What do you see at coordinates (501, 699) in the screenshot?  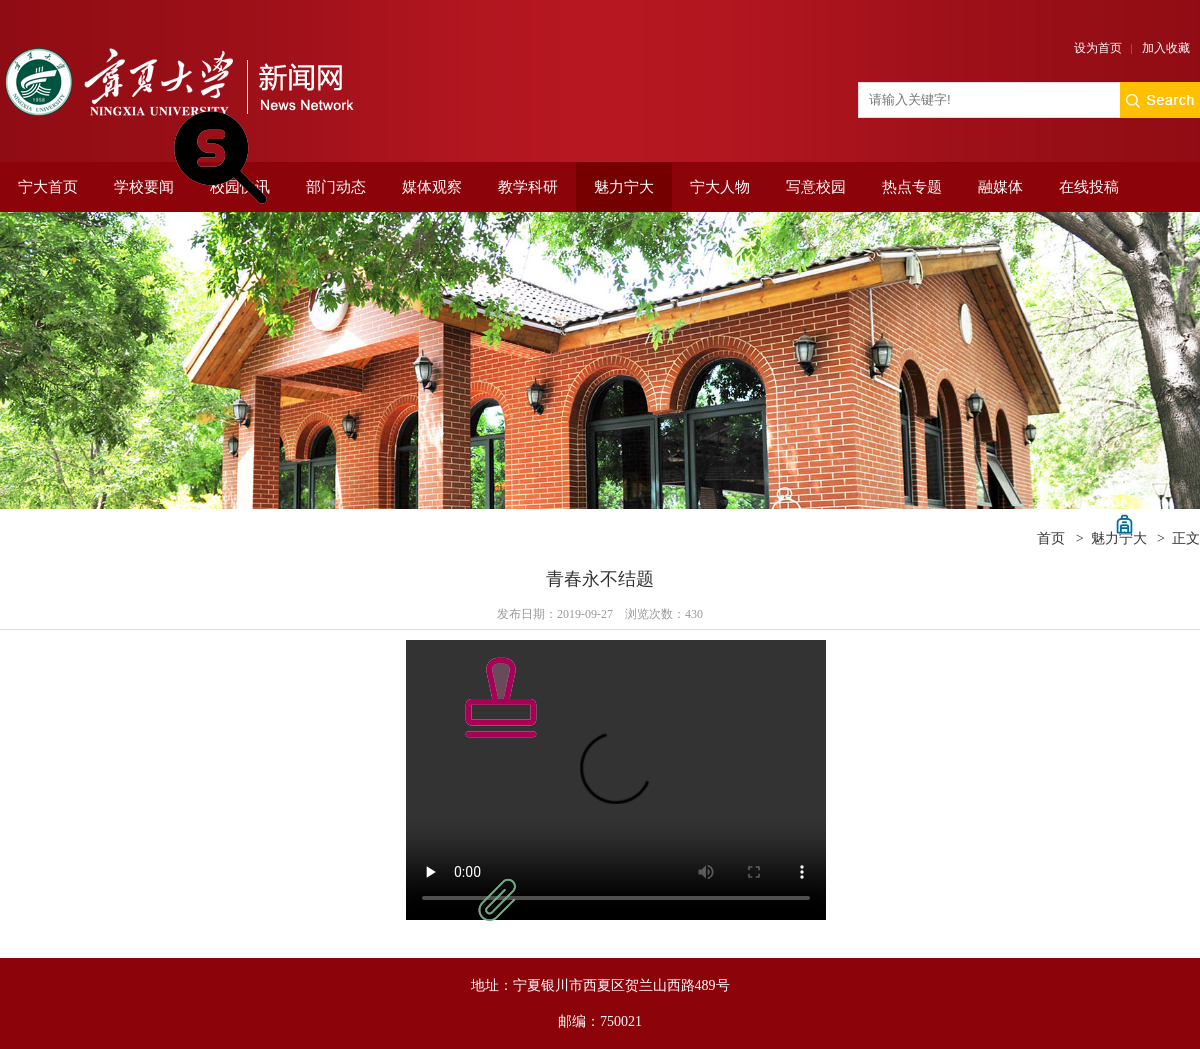 I see `apply a stamp or seal to a document` at bounding box center [501, 699].